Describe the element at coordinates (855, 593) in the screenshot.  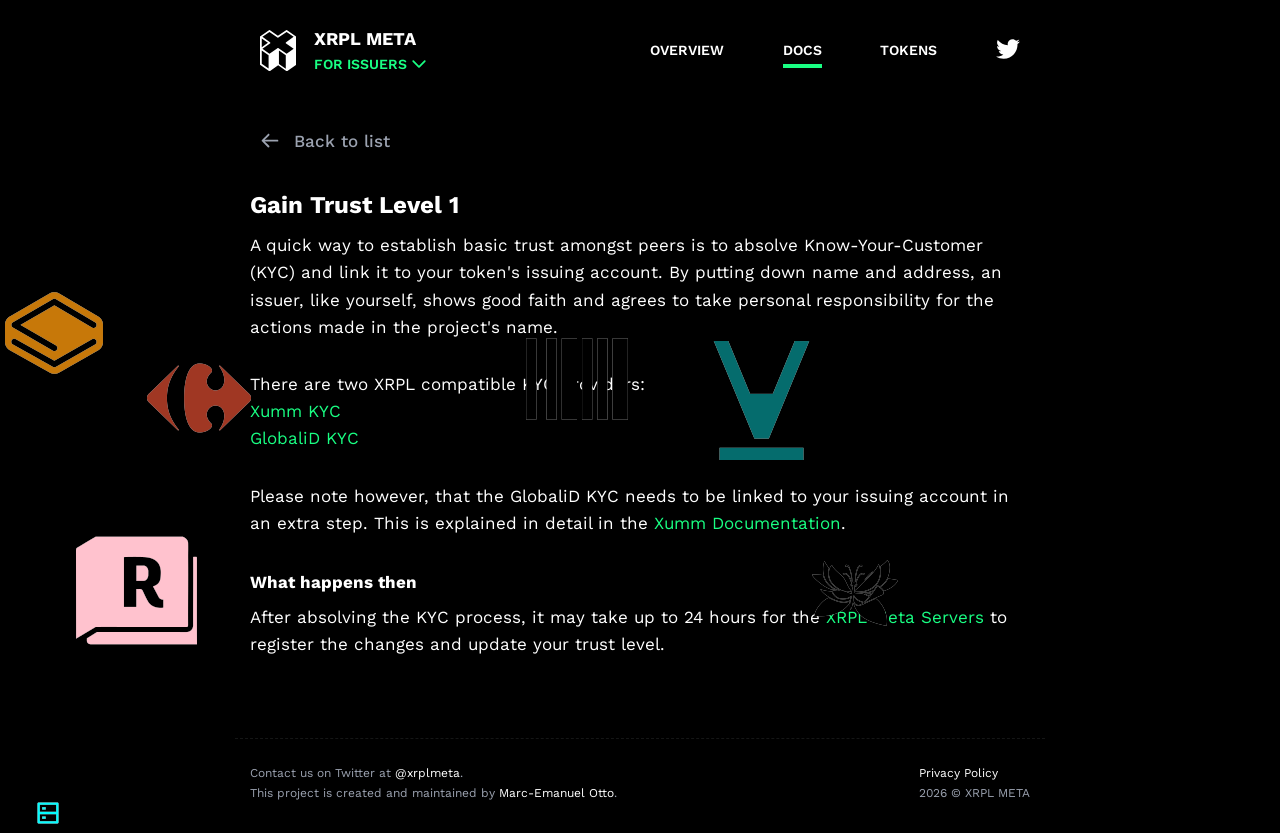
I see `wiki.js documentation or knowledge base` at that location.